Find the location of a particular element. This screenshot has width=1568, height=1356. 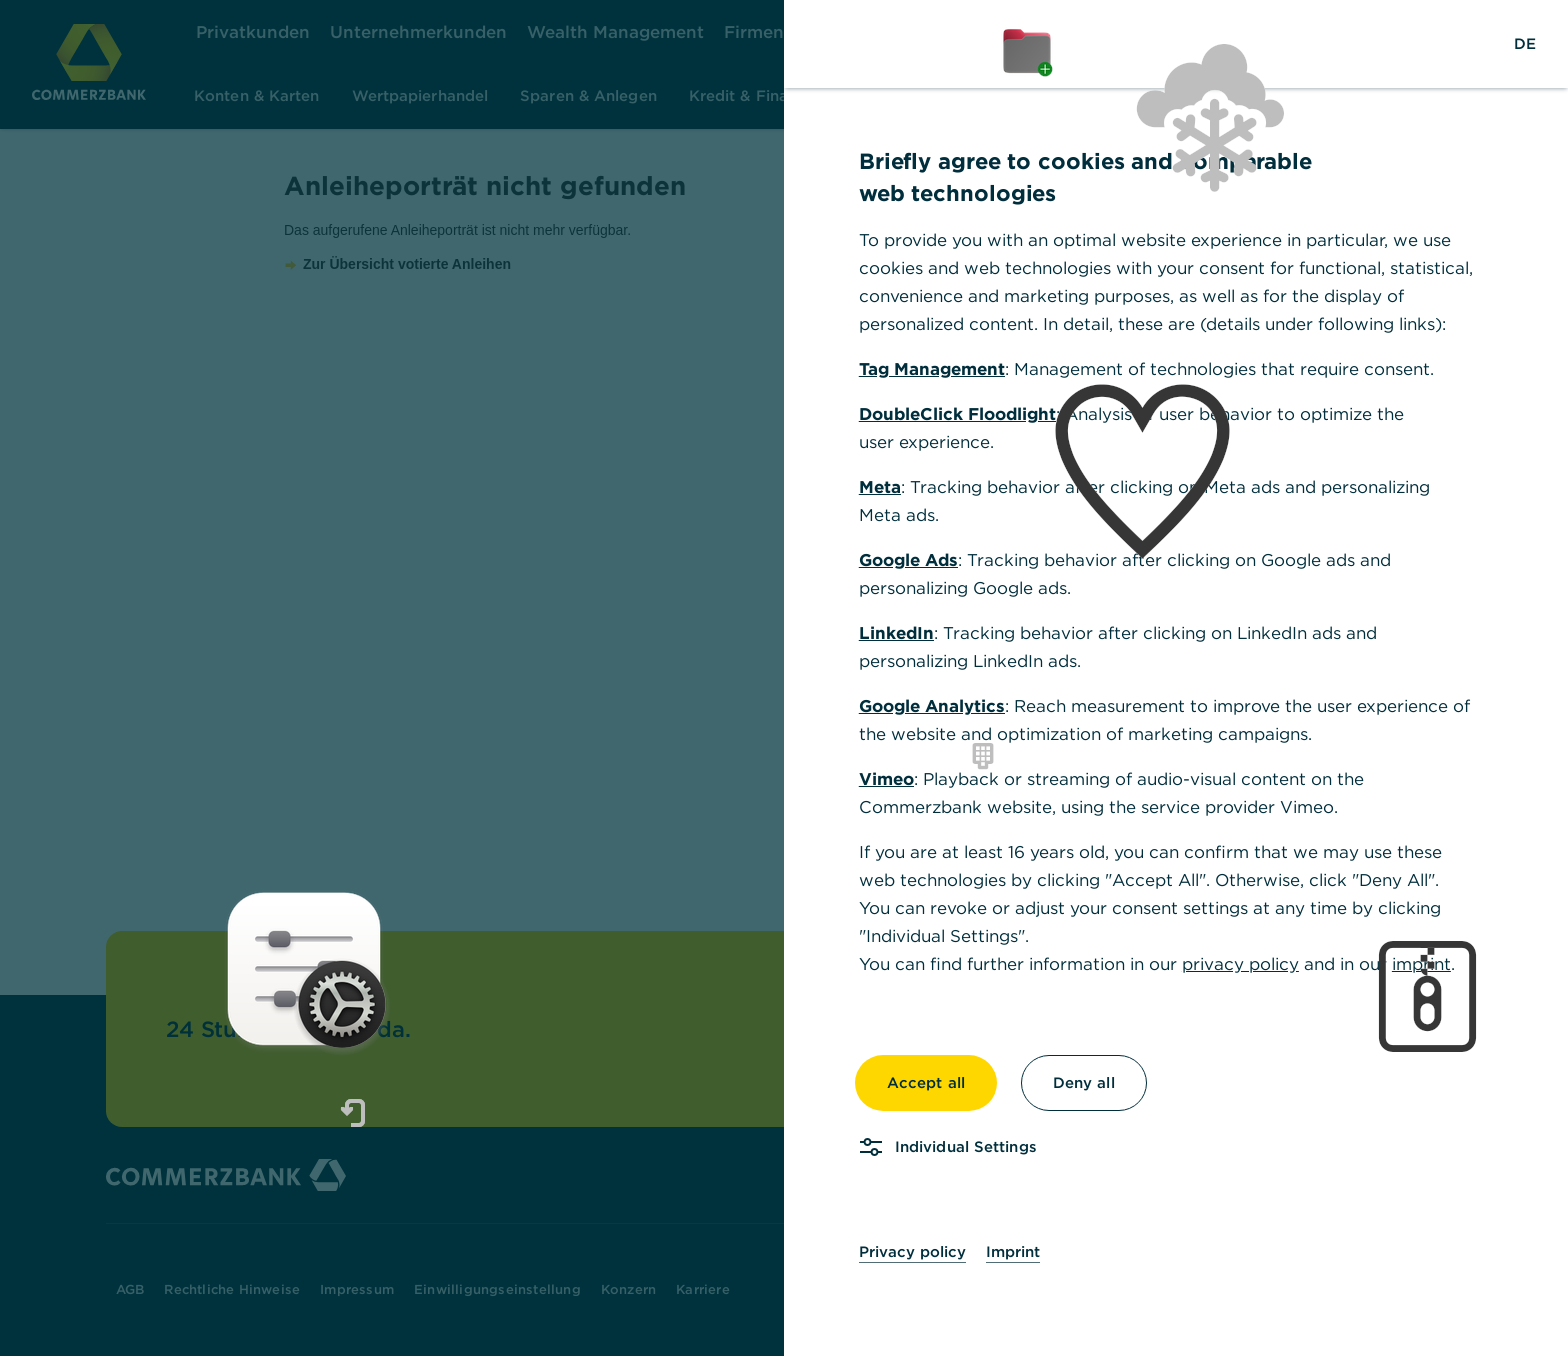

add to favorites is located at coordinates (1142, 471).